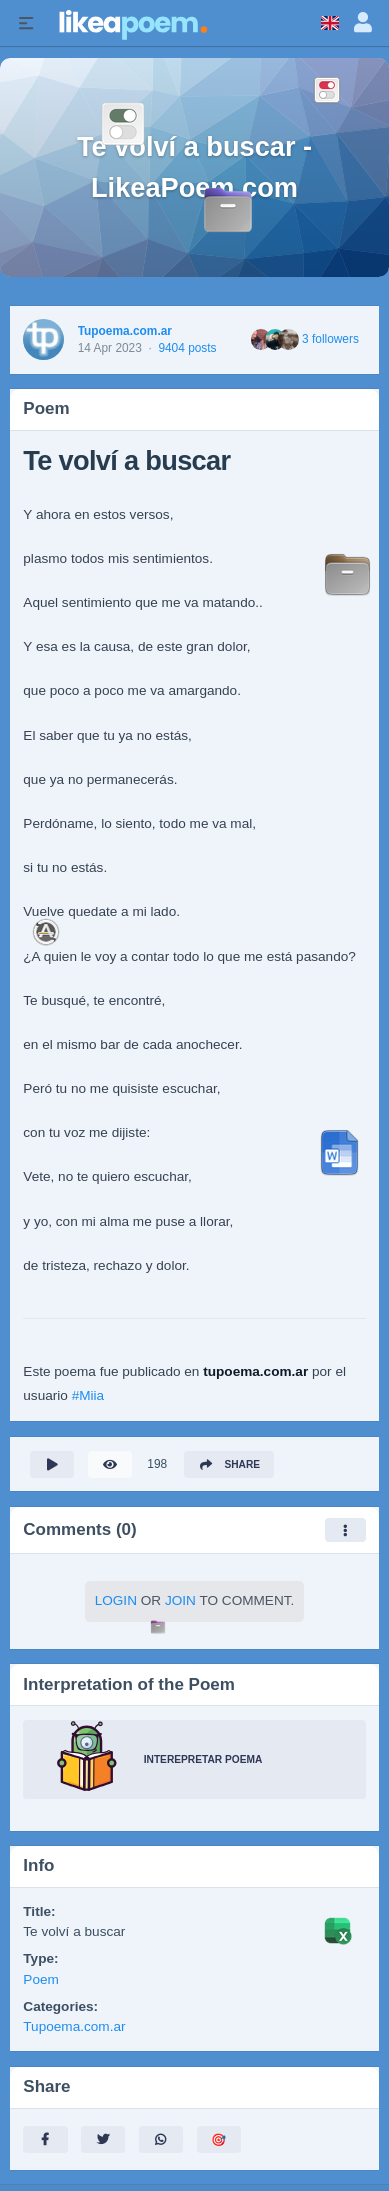 The height and width of the screenshot is (2191, 389). What do you see at coordinates (327, 90) in the screenshot?
I see `open gnome tweaks settings` at bounding box center [327, 90].